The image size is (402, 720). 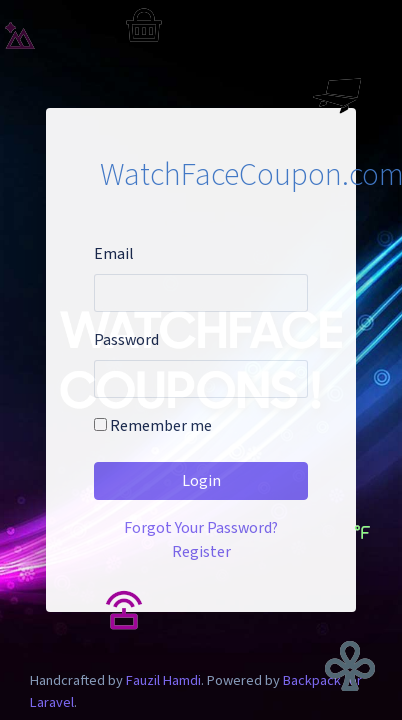 I want to click on access router or network settings, so click(x=124, y=610).